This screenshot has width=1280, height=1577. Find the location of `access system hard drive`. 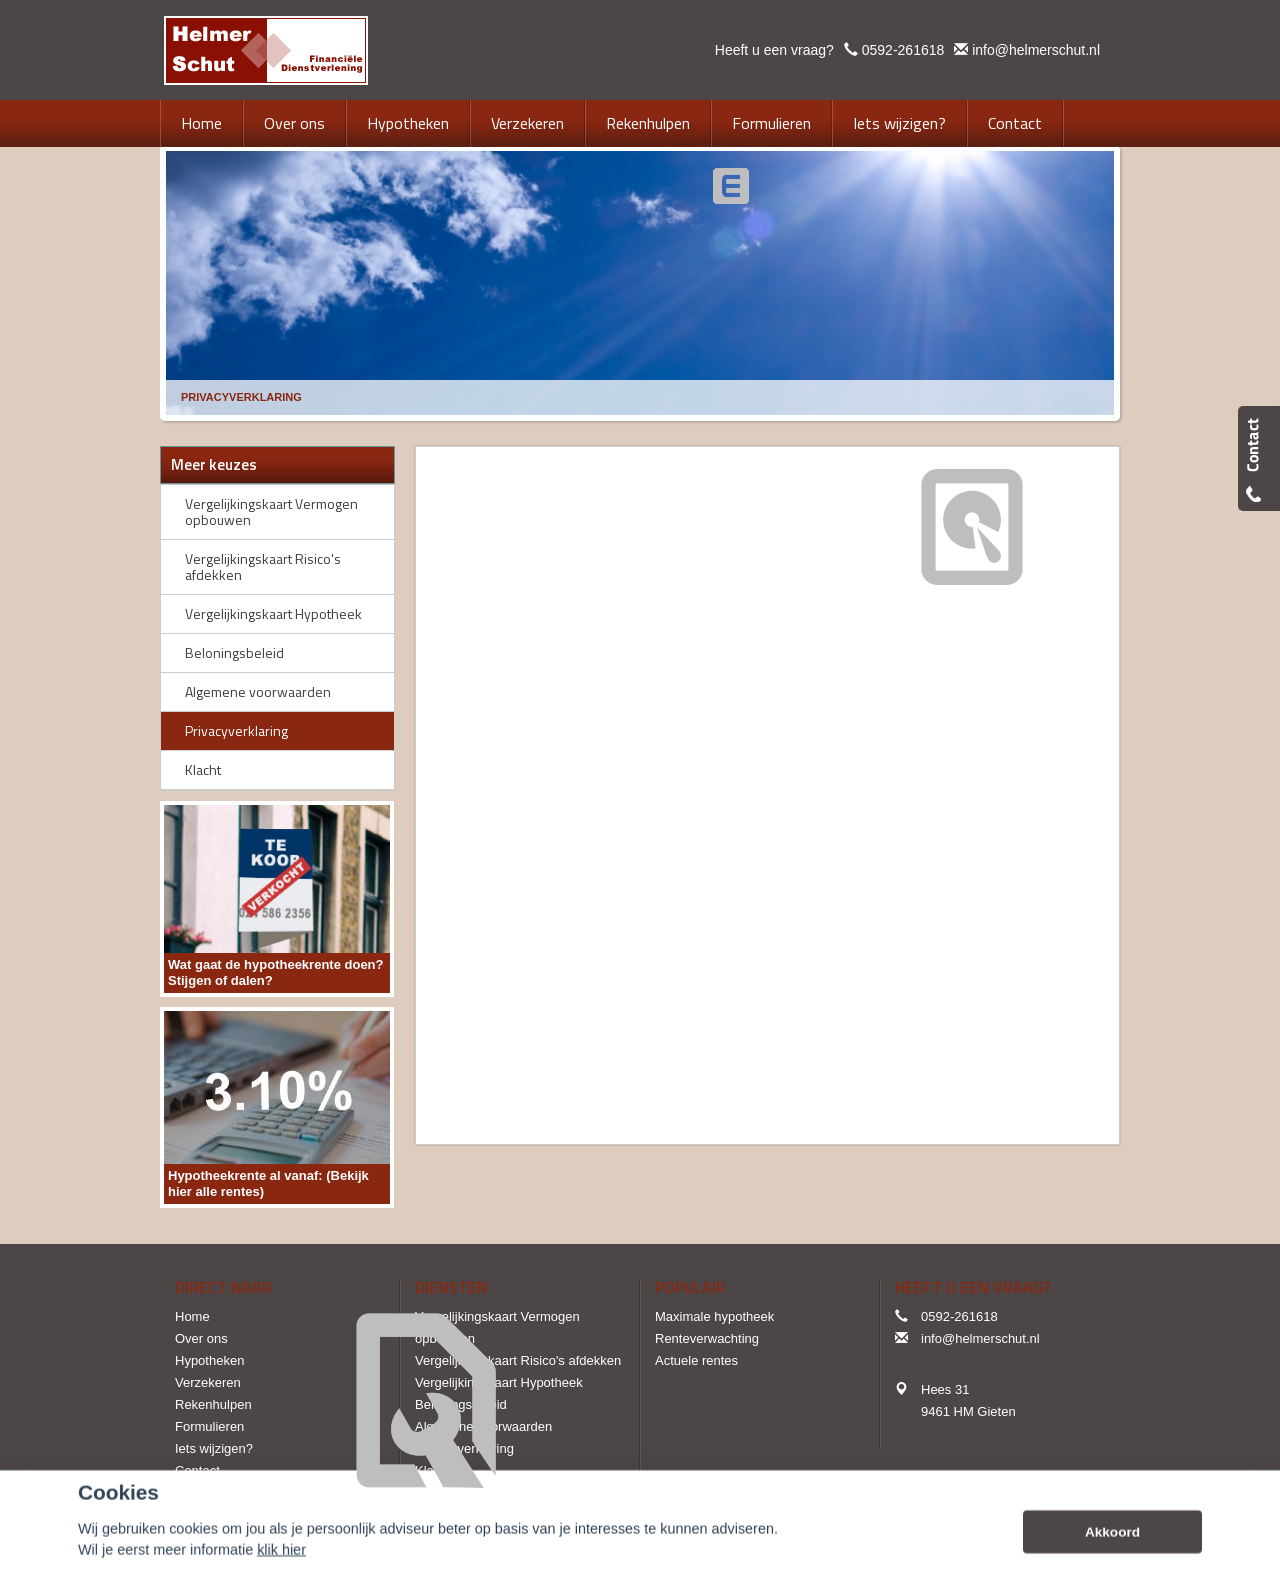

access system hard drive is located at coordinates (972, 527).